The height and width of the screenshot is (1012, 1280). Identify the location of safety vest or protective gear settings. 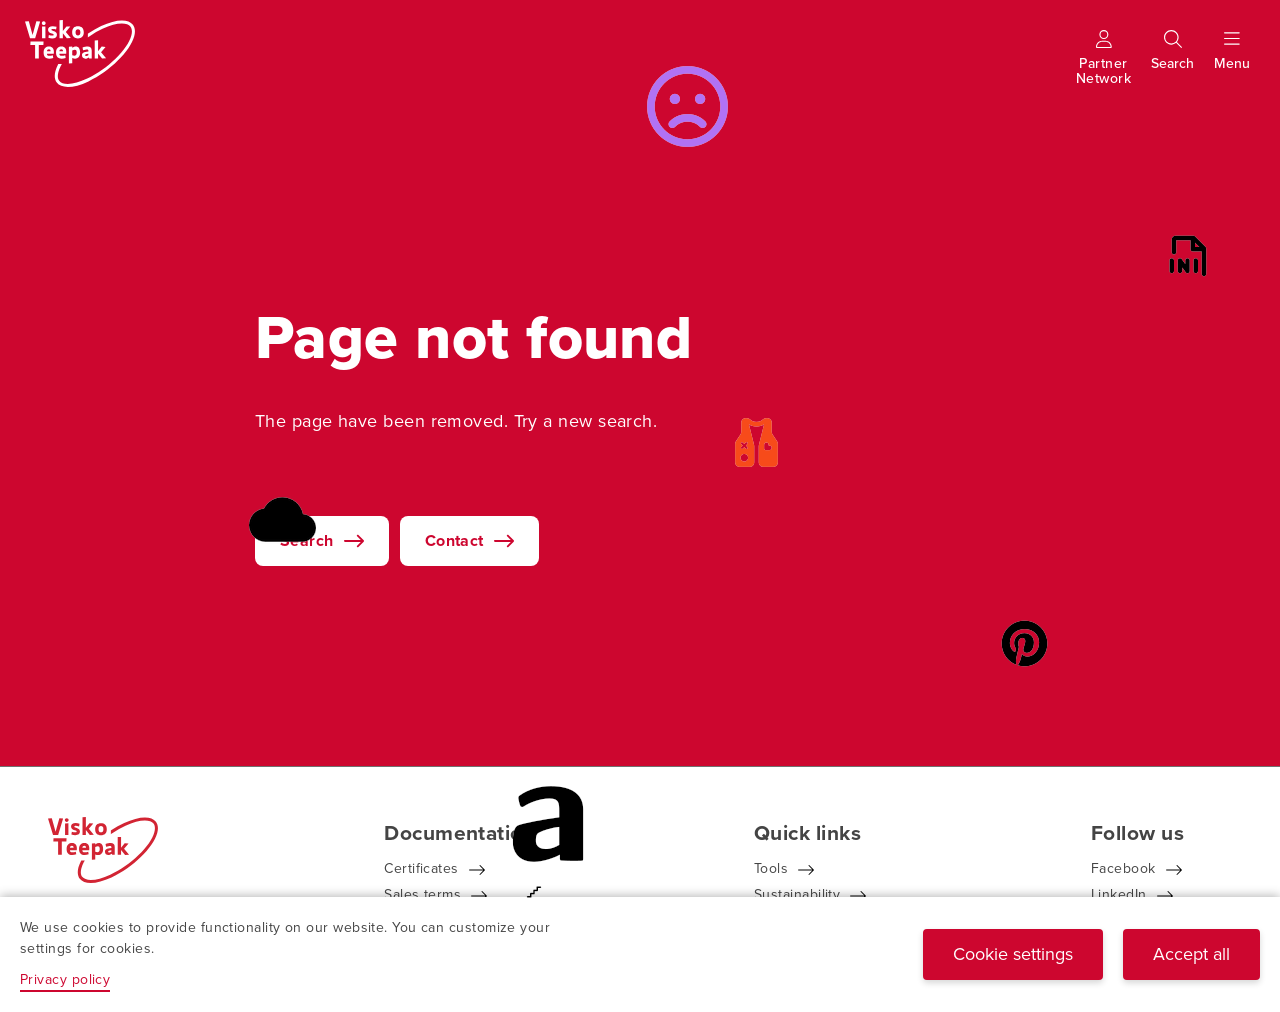
(756, 442).